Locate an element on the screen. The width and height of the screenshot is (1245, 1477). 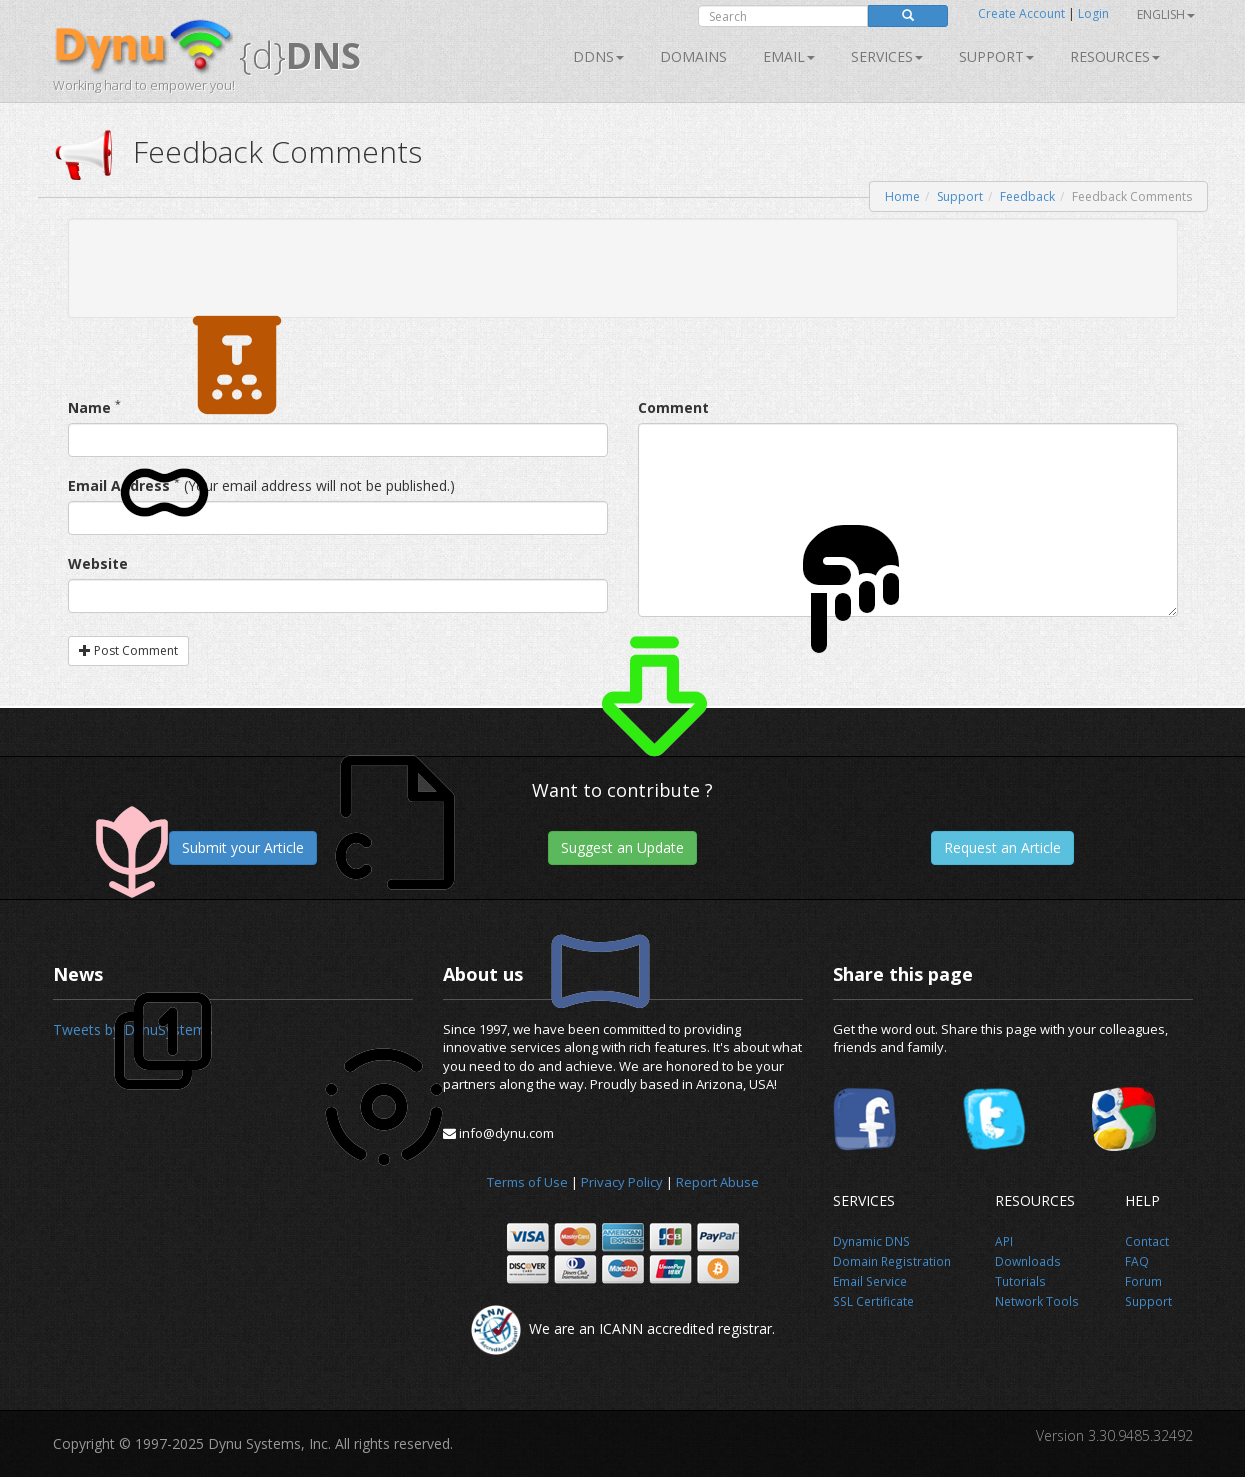
switch to panorama photo mode is located at coordinates (600, 971).